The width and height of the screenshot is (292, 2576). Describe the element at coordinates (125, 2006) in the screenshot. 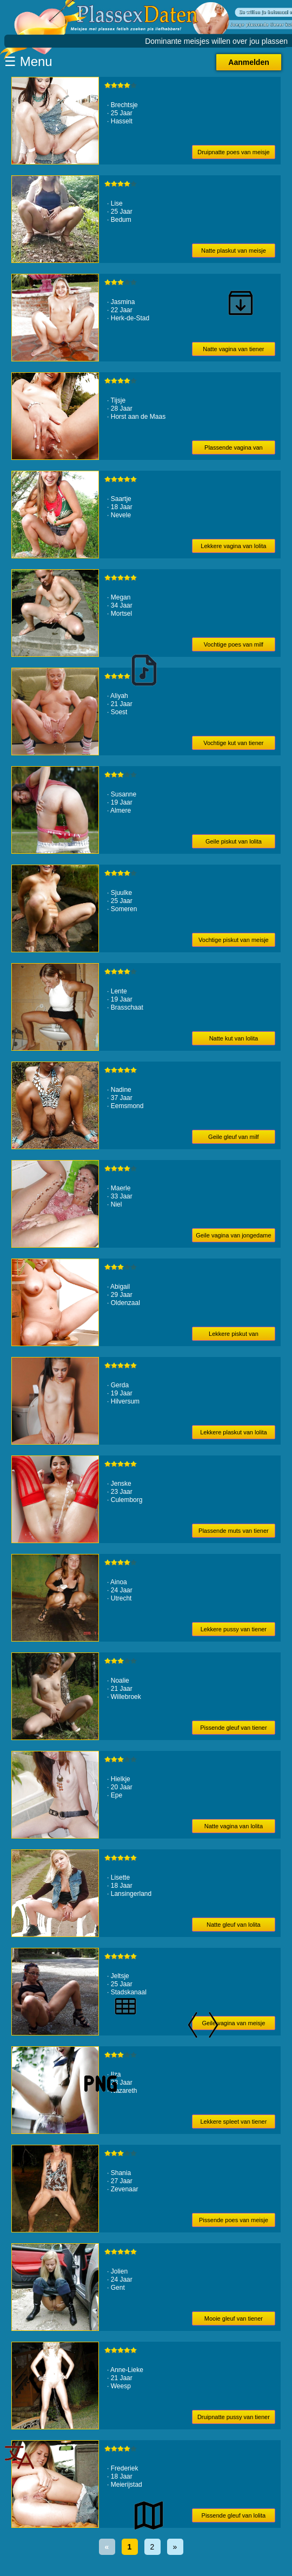

I see `switch to grid view layout` at that location.